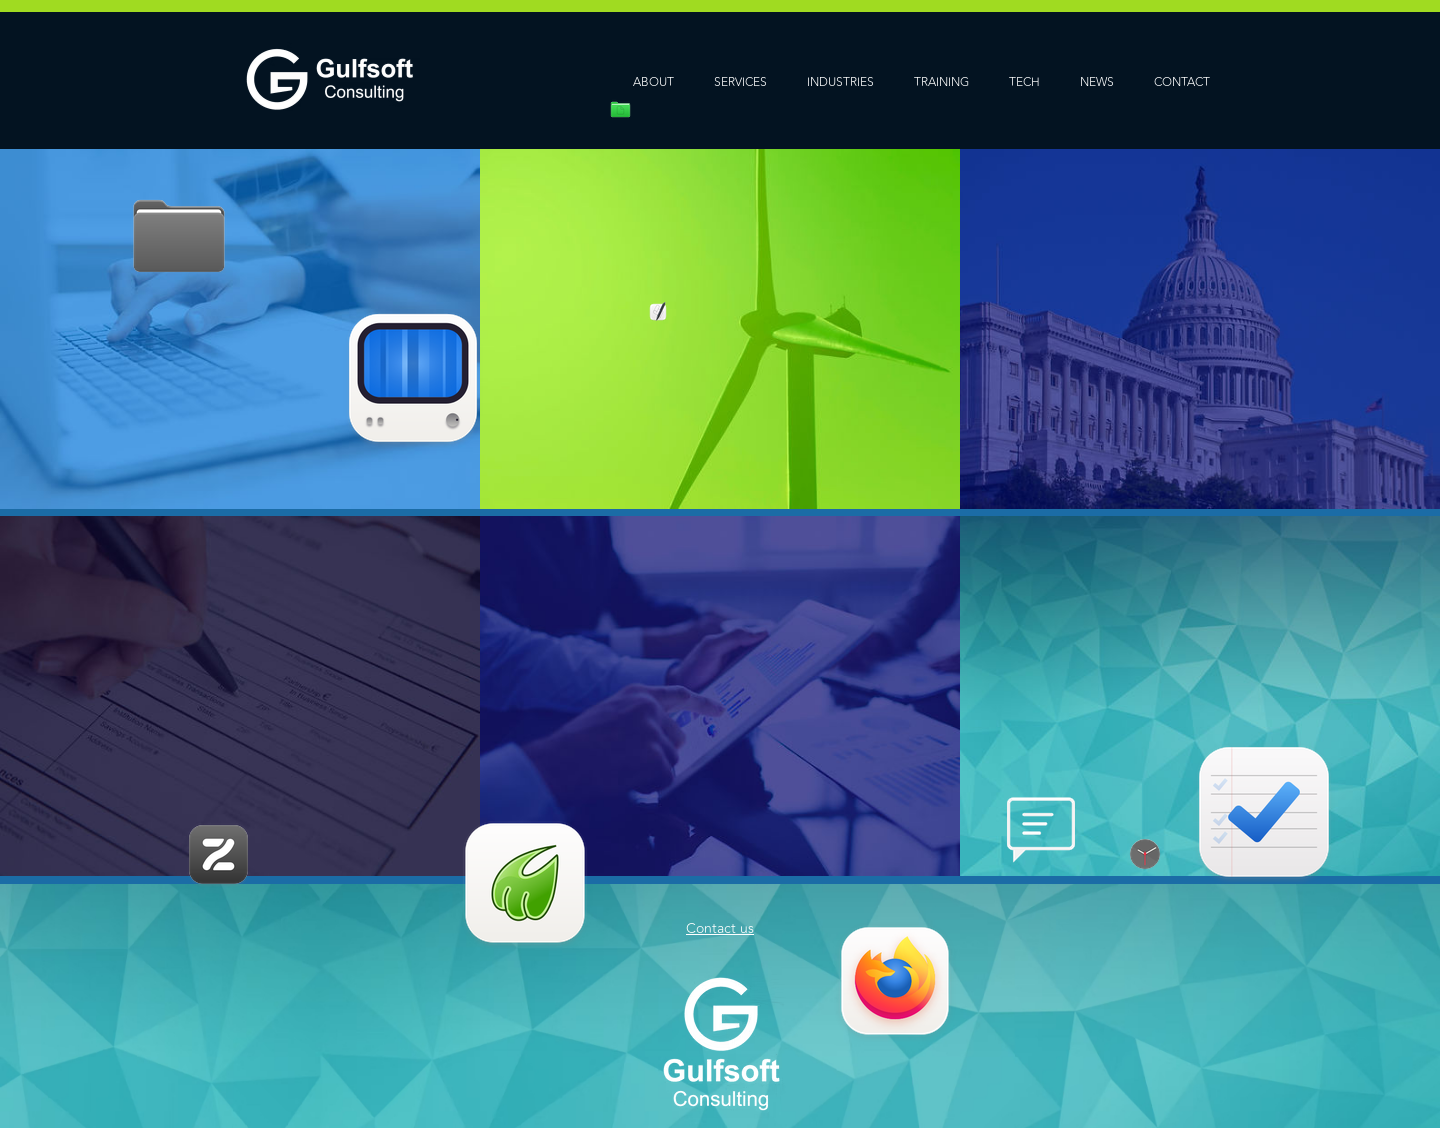 Image resolution: width=1440 pixels, height=1128 pixels. What do you see at coordinates (1264, 812) in the screenshot?
I see `open agenda task management app` at bounding box center [1264, 812].